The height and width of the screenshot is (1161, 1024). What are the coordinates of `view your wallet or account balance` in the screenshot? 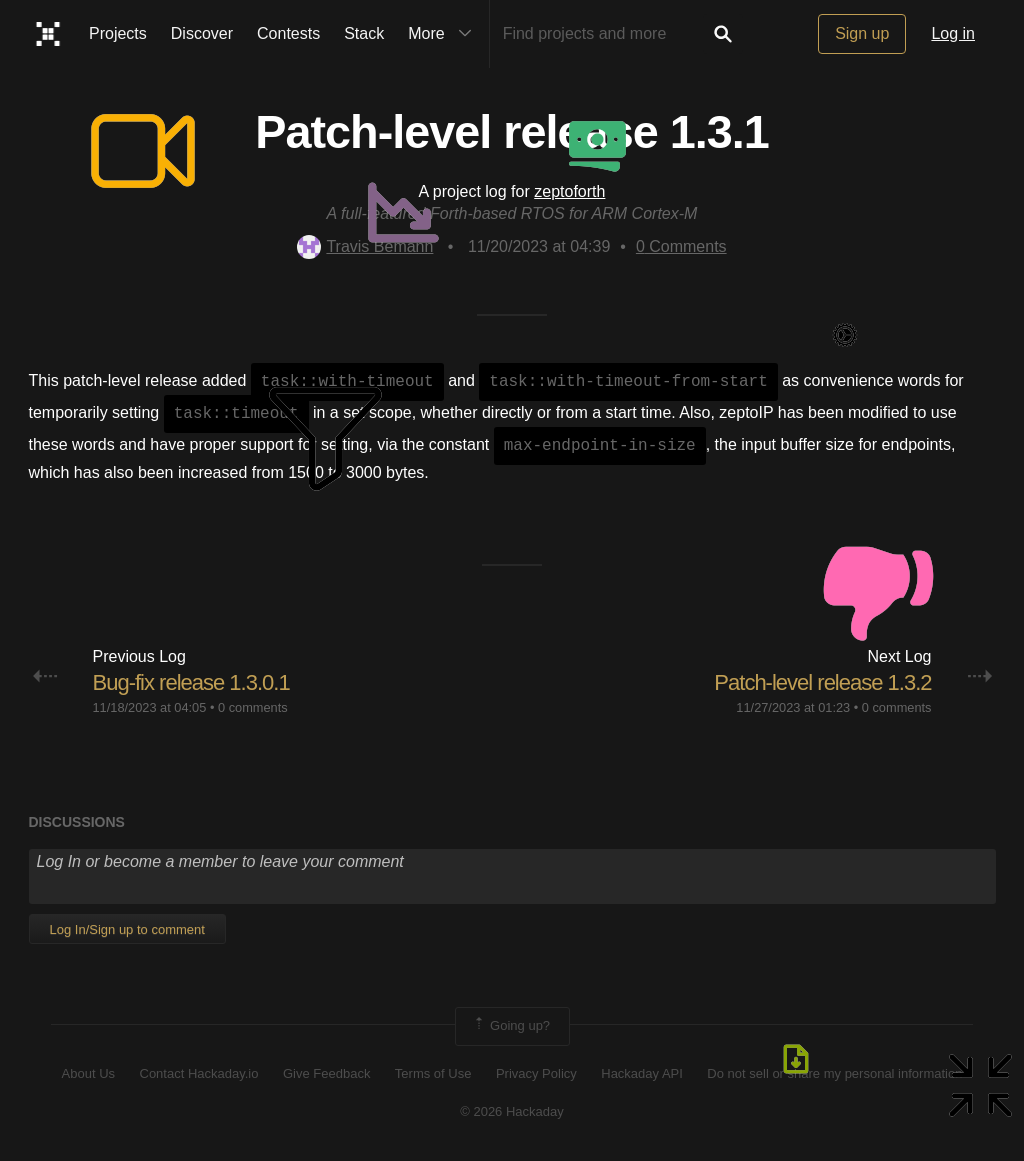 It's located at (597, 145).